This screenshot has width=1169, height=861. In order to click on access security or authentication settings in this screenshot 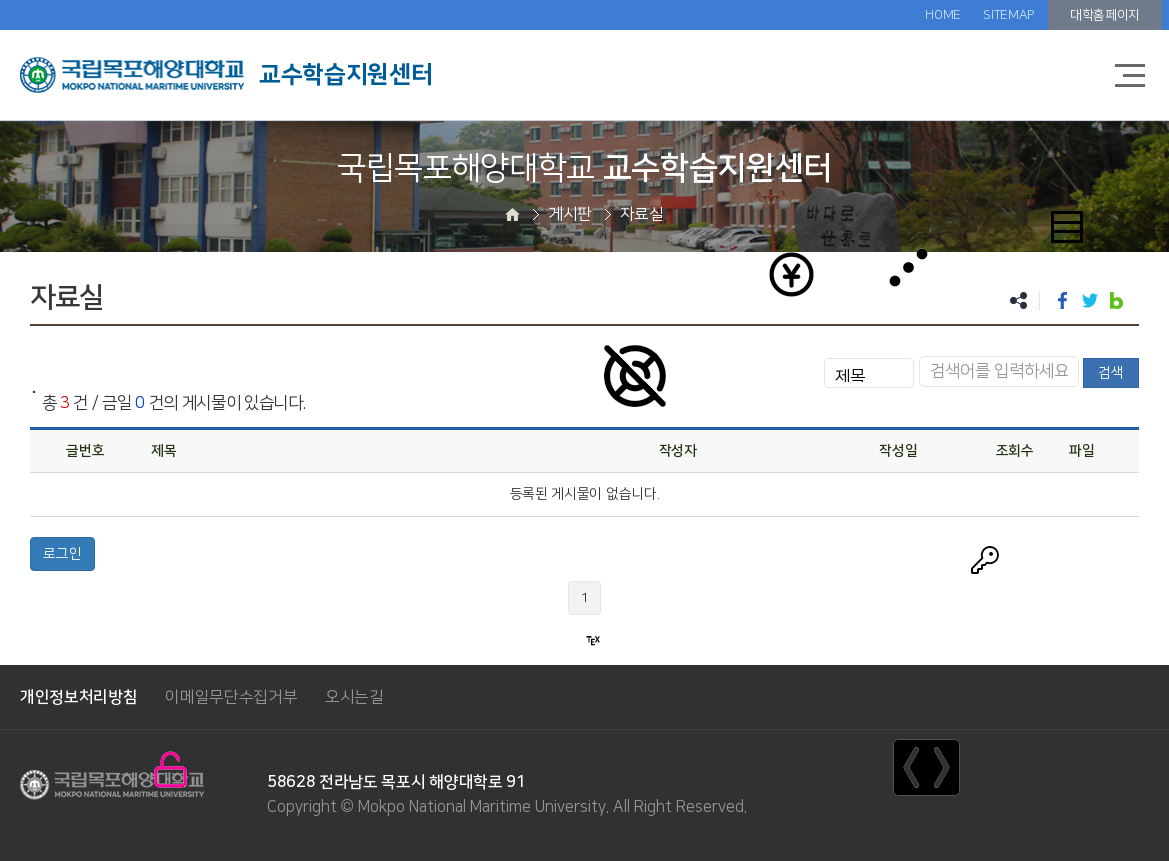, I will do `click(985, 560)`.